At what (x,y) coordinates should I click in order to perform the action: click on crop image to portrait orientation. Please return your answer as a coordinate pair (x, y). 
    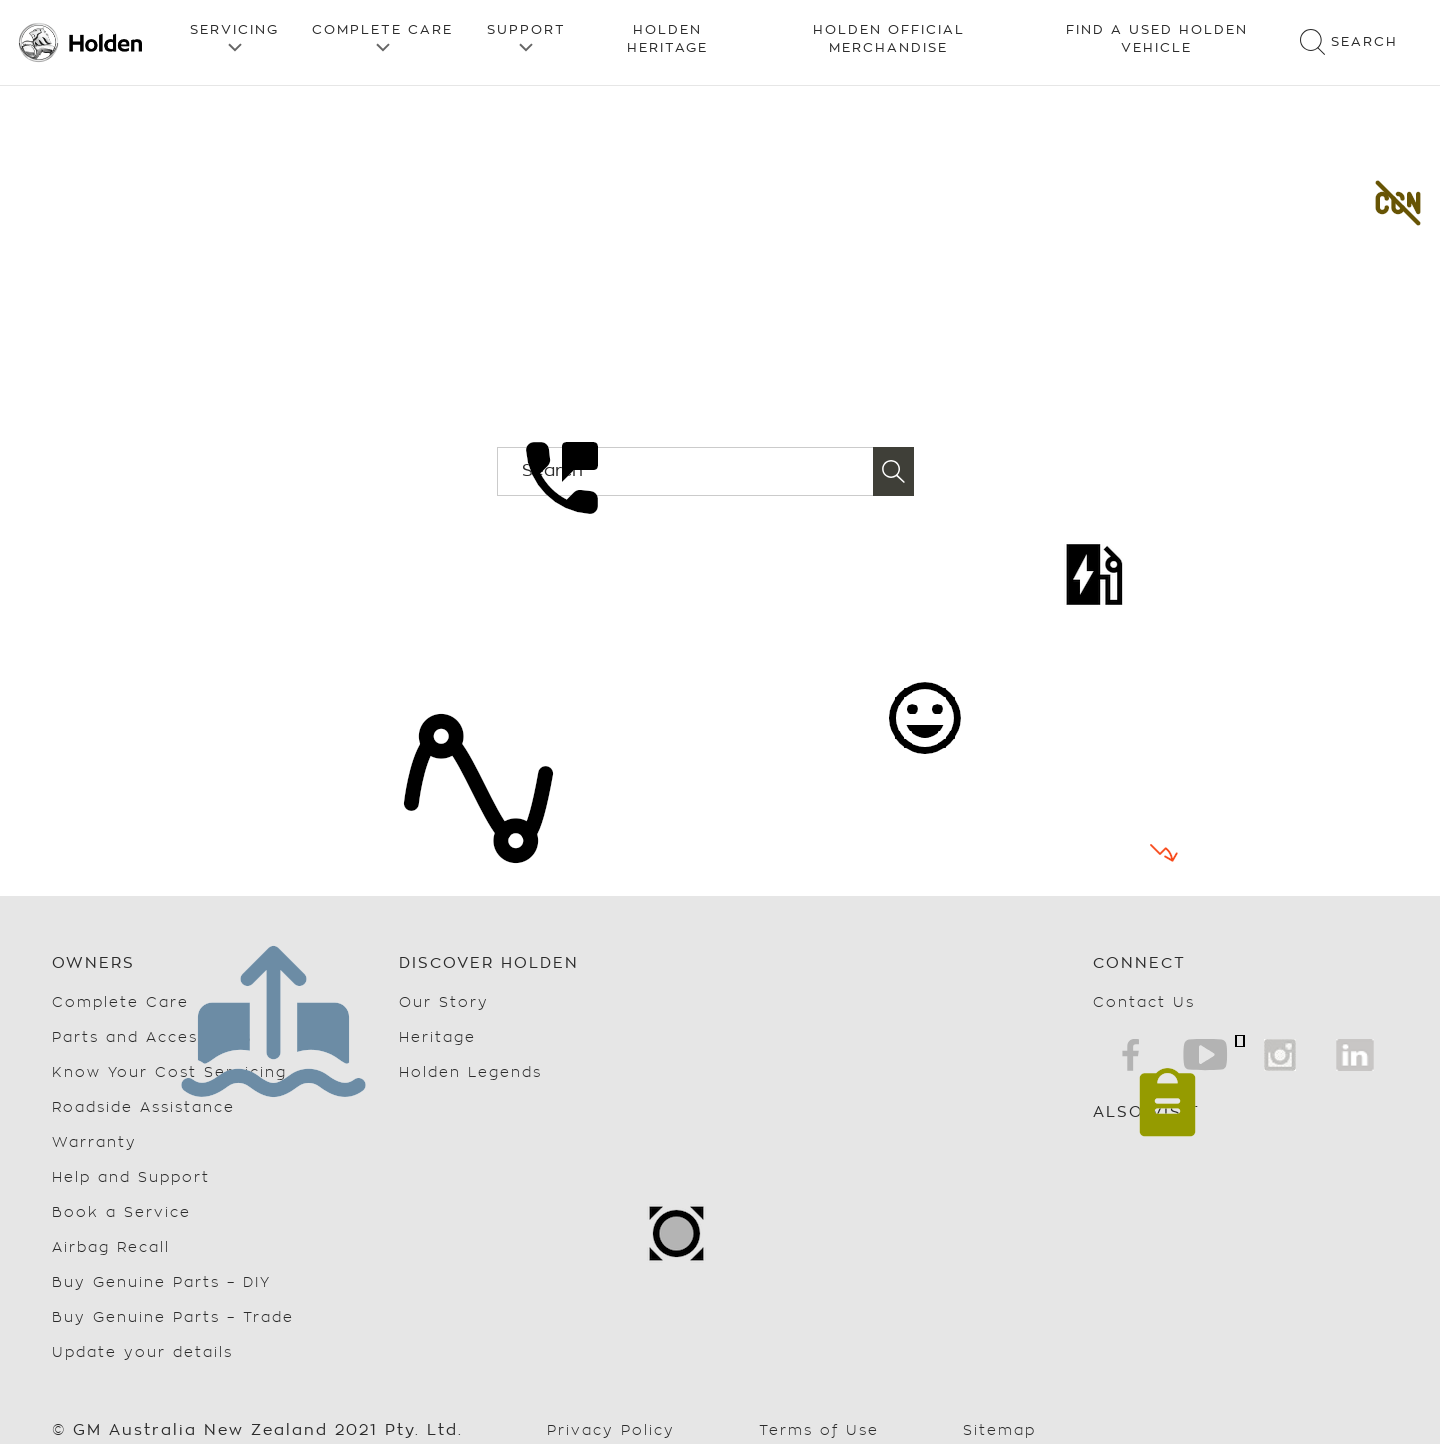
    Looking at the image, I should click on (1240, 1041).